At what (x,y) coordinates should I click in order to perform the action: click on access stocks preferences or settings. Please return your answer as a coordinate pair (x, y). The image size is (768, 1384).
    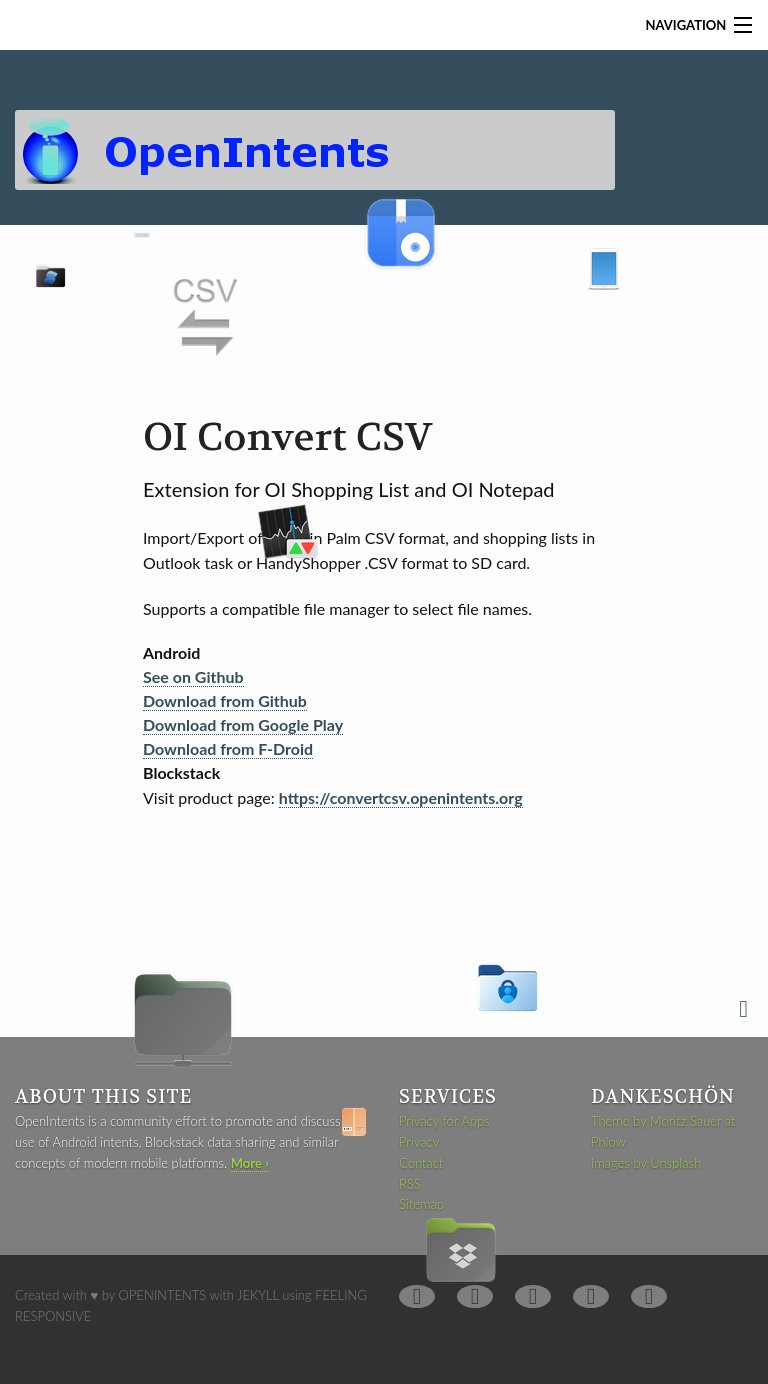
    Looking at the image, I should click on (287, 531).